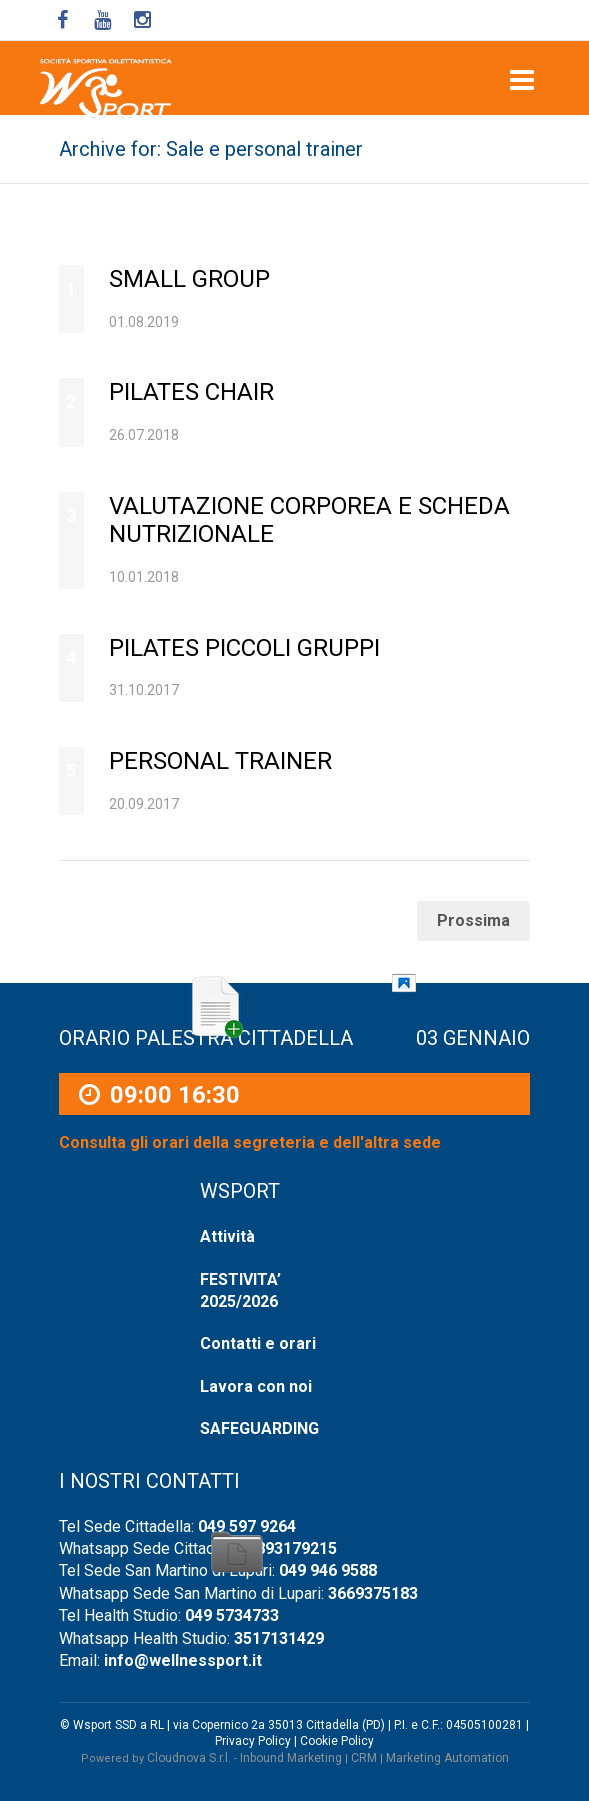 This screenshot has width=589, height=1801. Describe the element at coordinates (404, 983) in the screenshot. I see `open photos app` at that location.